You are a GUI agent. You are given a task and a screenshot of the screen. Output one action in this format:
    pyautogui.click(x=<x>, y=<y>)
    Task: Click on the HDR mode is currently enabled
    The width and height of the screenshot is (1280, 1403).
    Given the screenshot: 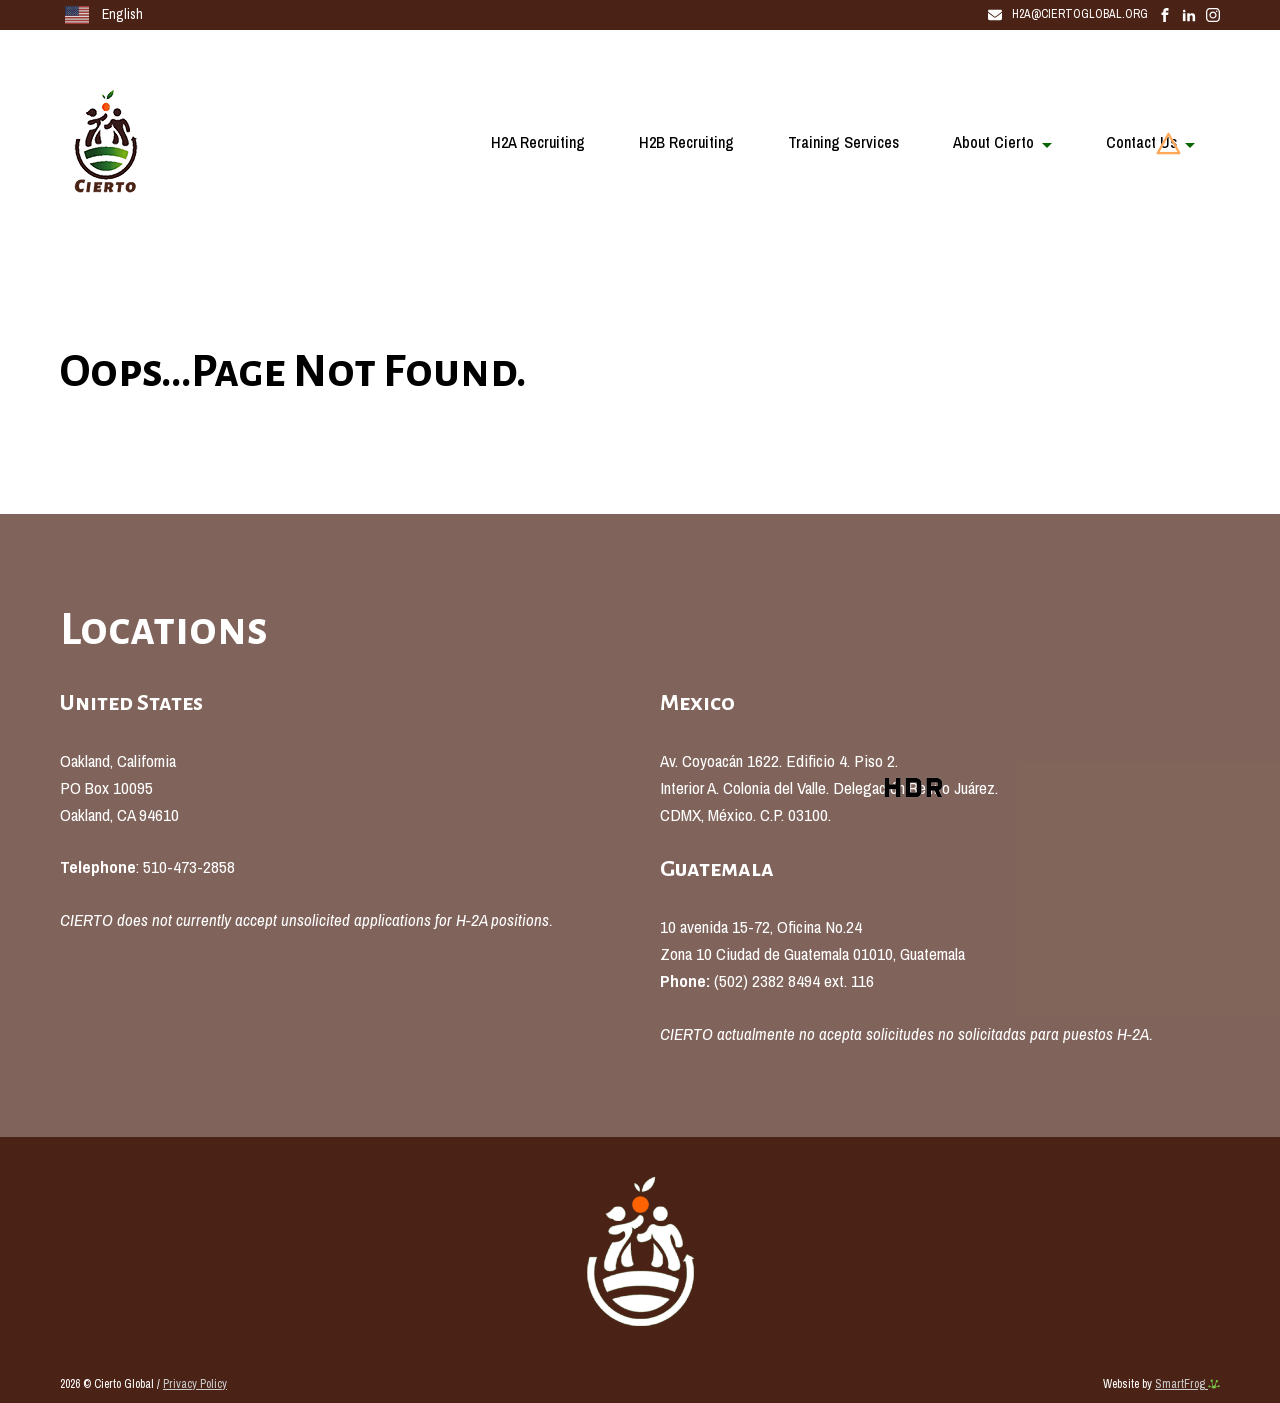 What is the action you would take?
    pyautogui.click(x=913, y=787)
    